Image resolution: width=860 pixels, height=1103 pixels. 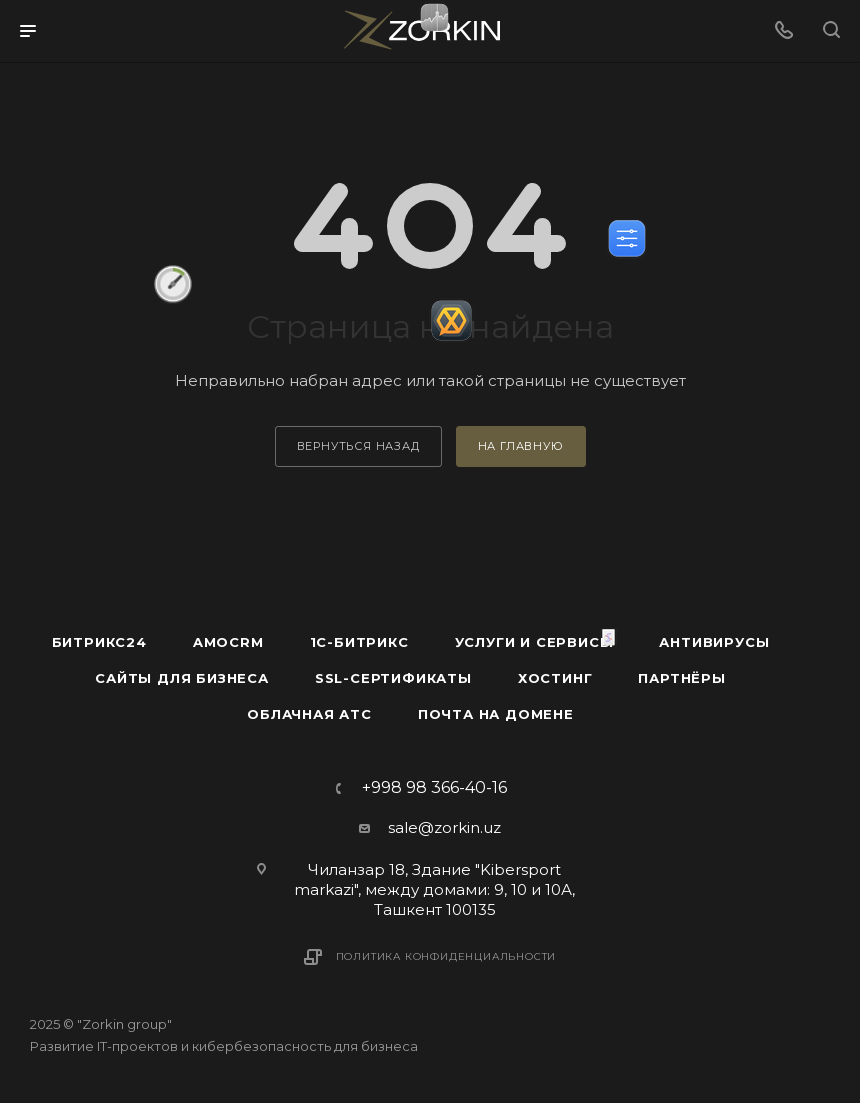 What do you see at coordinates (434, 17) in the screenshot?
I see `open the stocks app` at bounding box center [434, 17].